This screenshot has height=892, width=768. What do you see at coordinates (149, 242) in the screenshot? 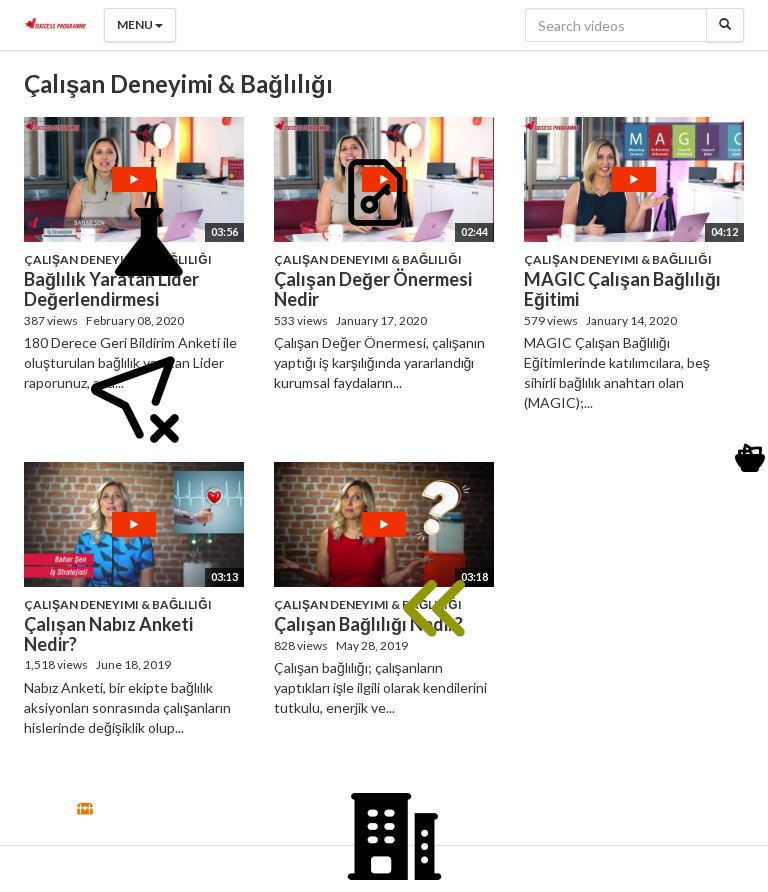
I see `access science or laboratory features` at bounding box center [149, 242].